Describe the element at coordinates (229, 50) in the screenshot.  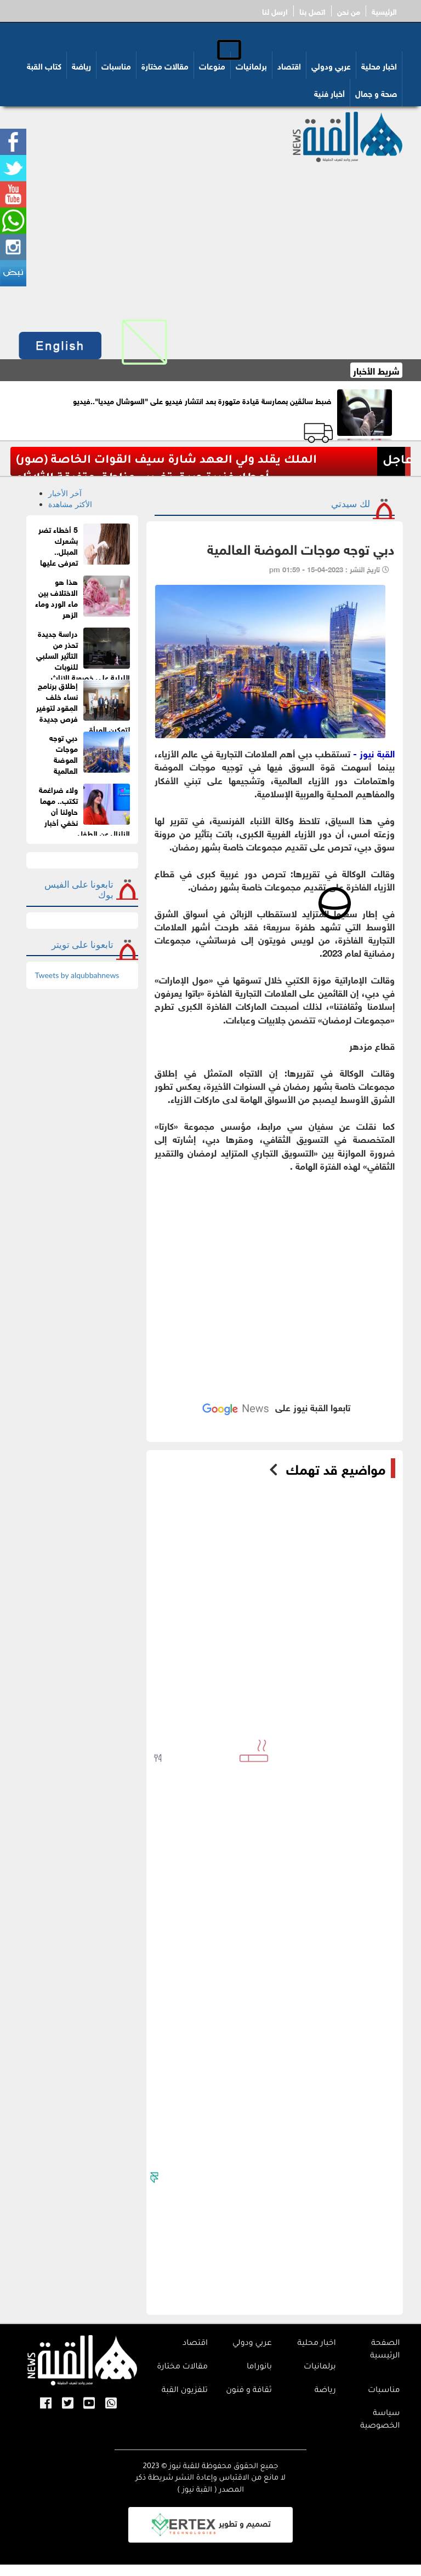
I see `represents a container or frame element` at that location.